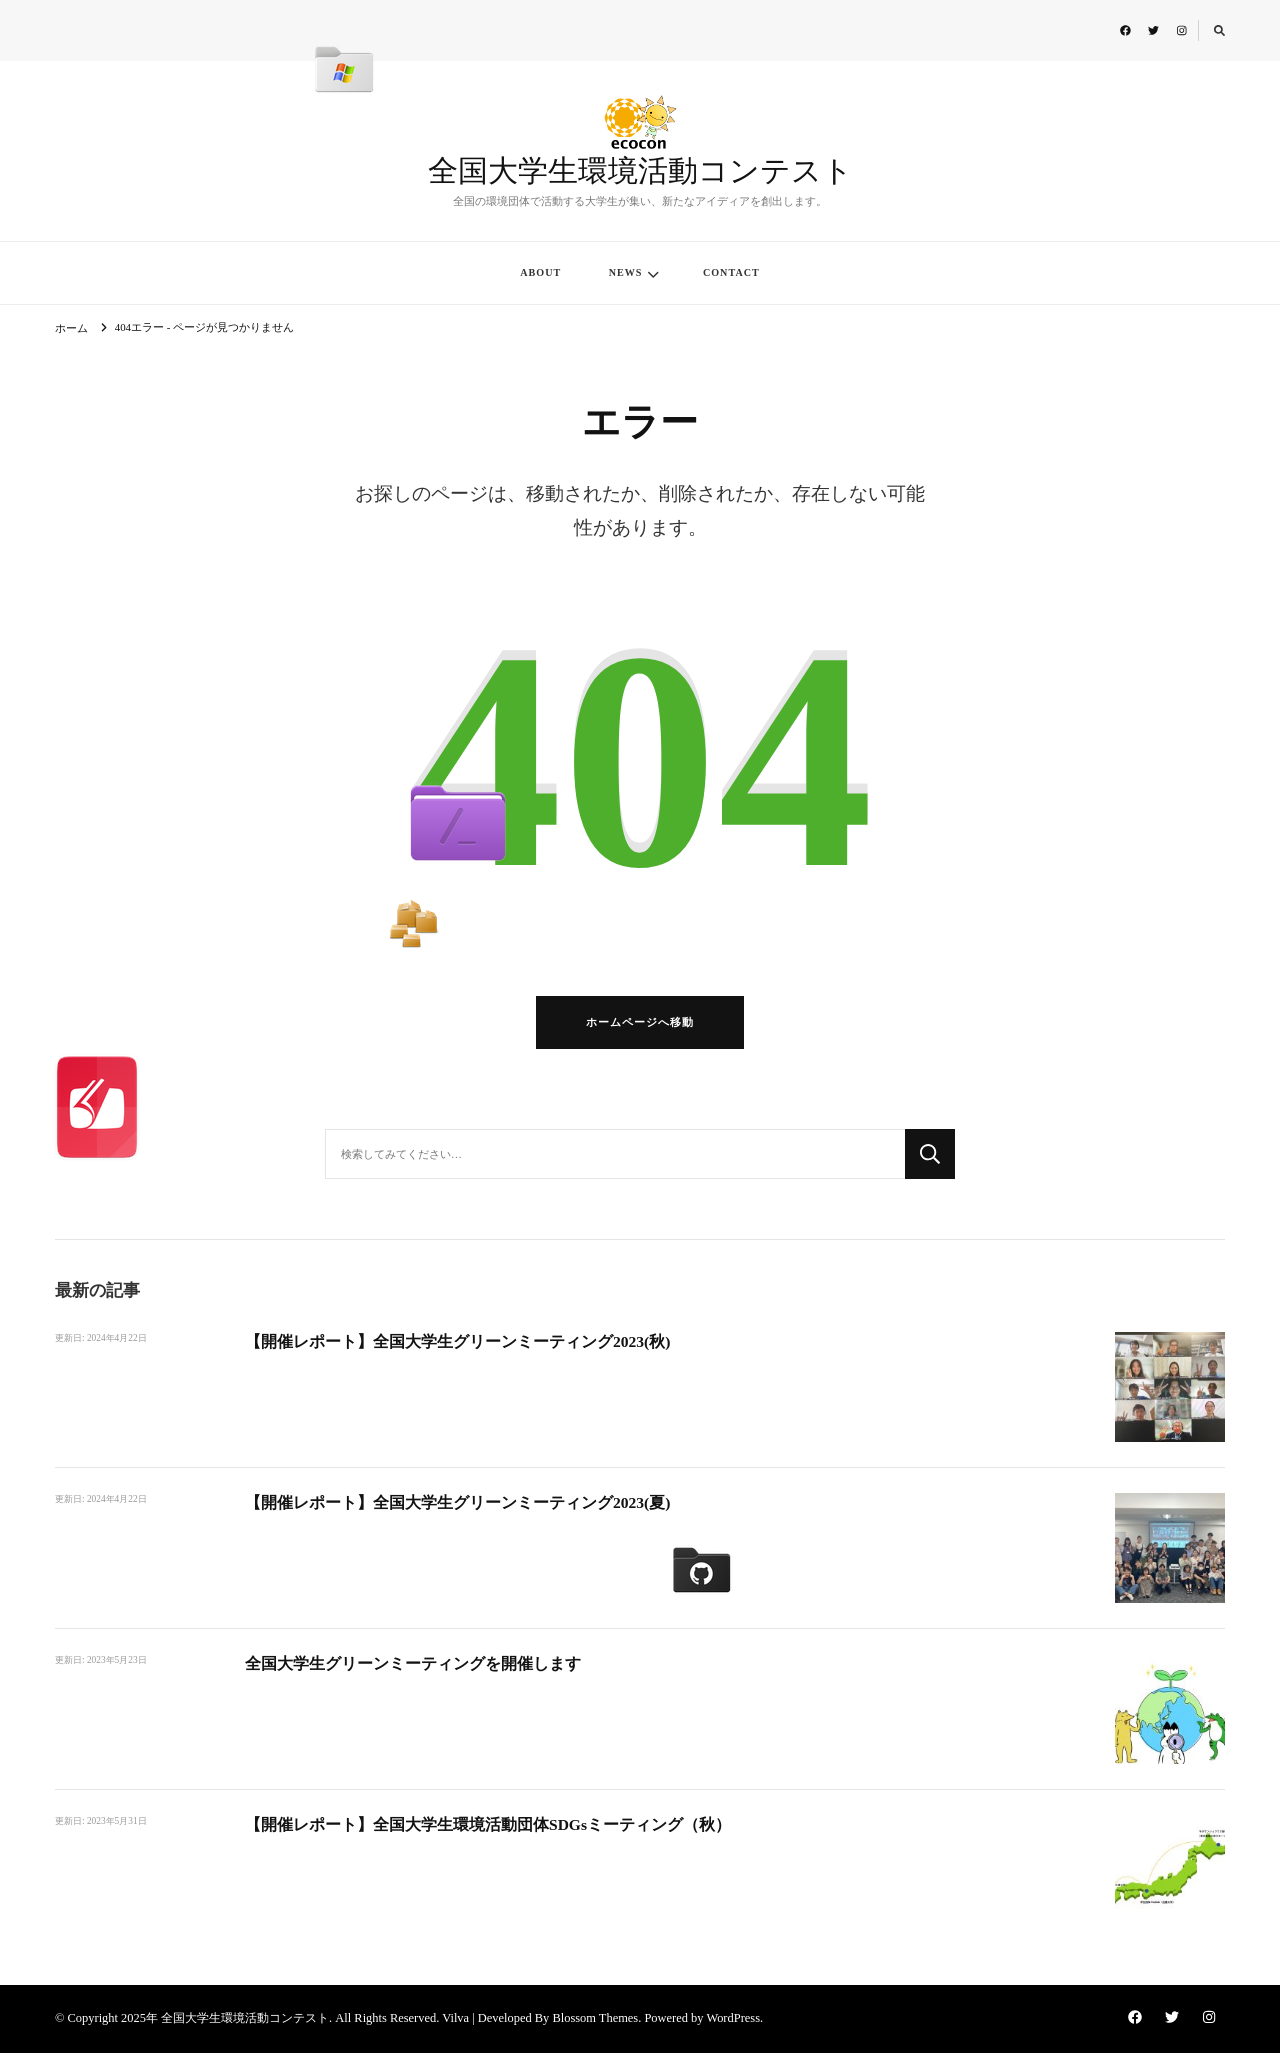 This screenshot has width=1280, height=2053. What do you see at coordinates (97, 1107) in the screenshot?
I see `an eps vector file format` at bounding box center [97, 1107].